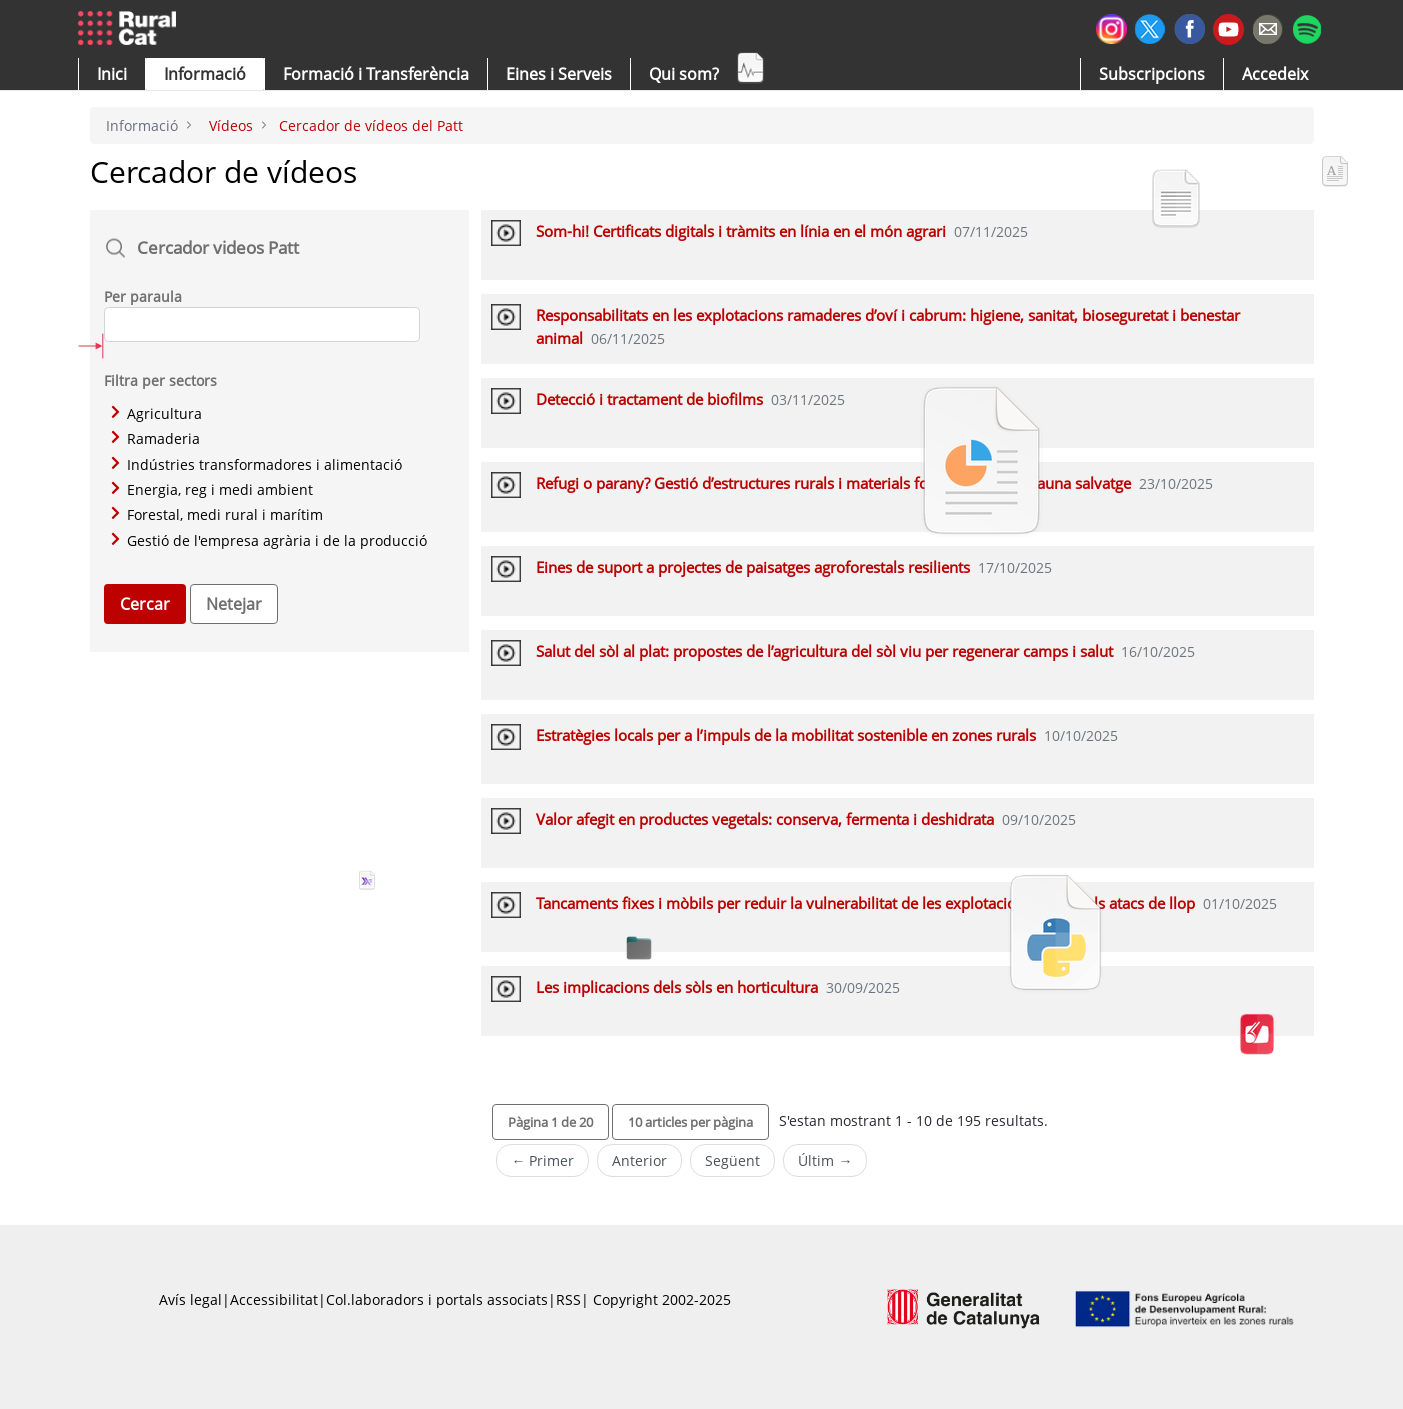  What do you see at coordinates (91, 346) in the screenshot?
I see `go to the last item or page` at bounding box center [91, 346].